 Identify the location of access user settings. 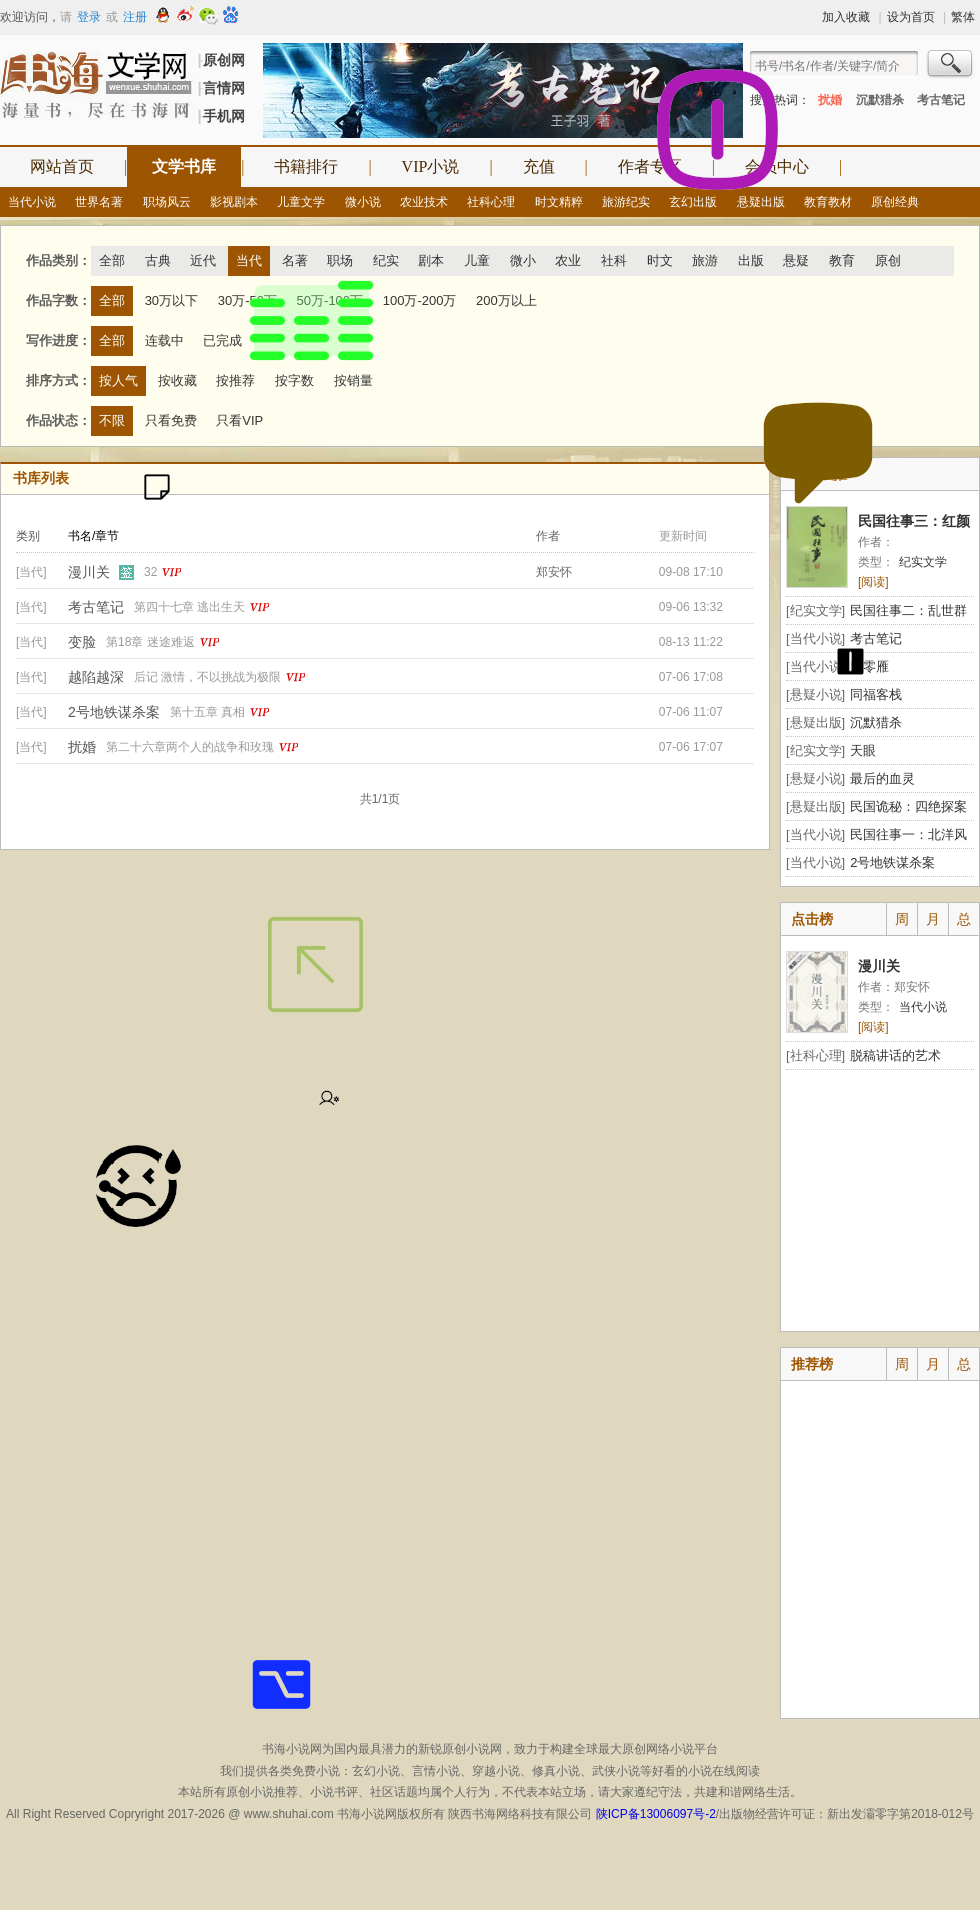
(328, 1098).